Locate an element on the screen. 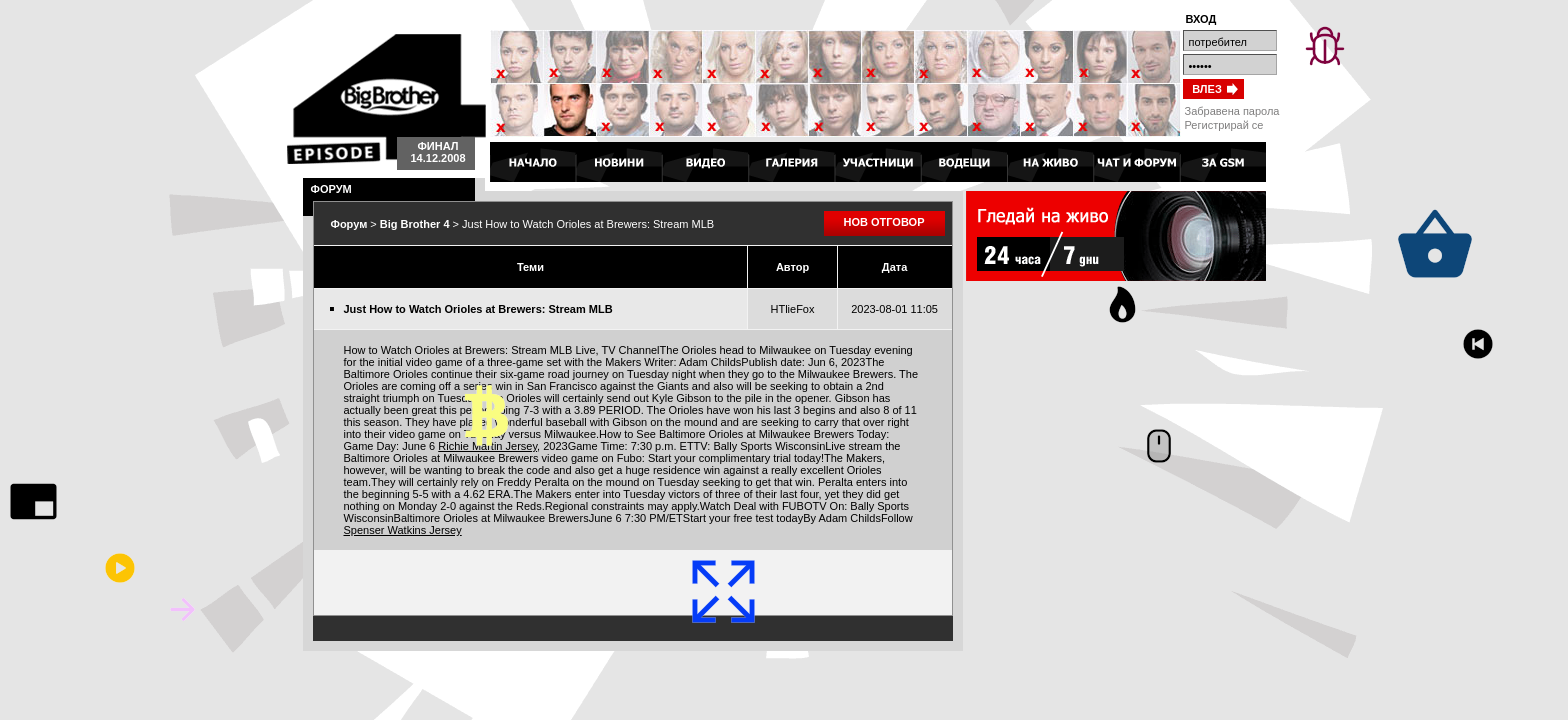 The height and width of the screenshot is (720, 1568). adjust mouse or cursor settings is located at coordinates (1159, 446).